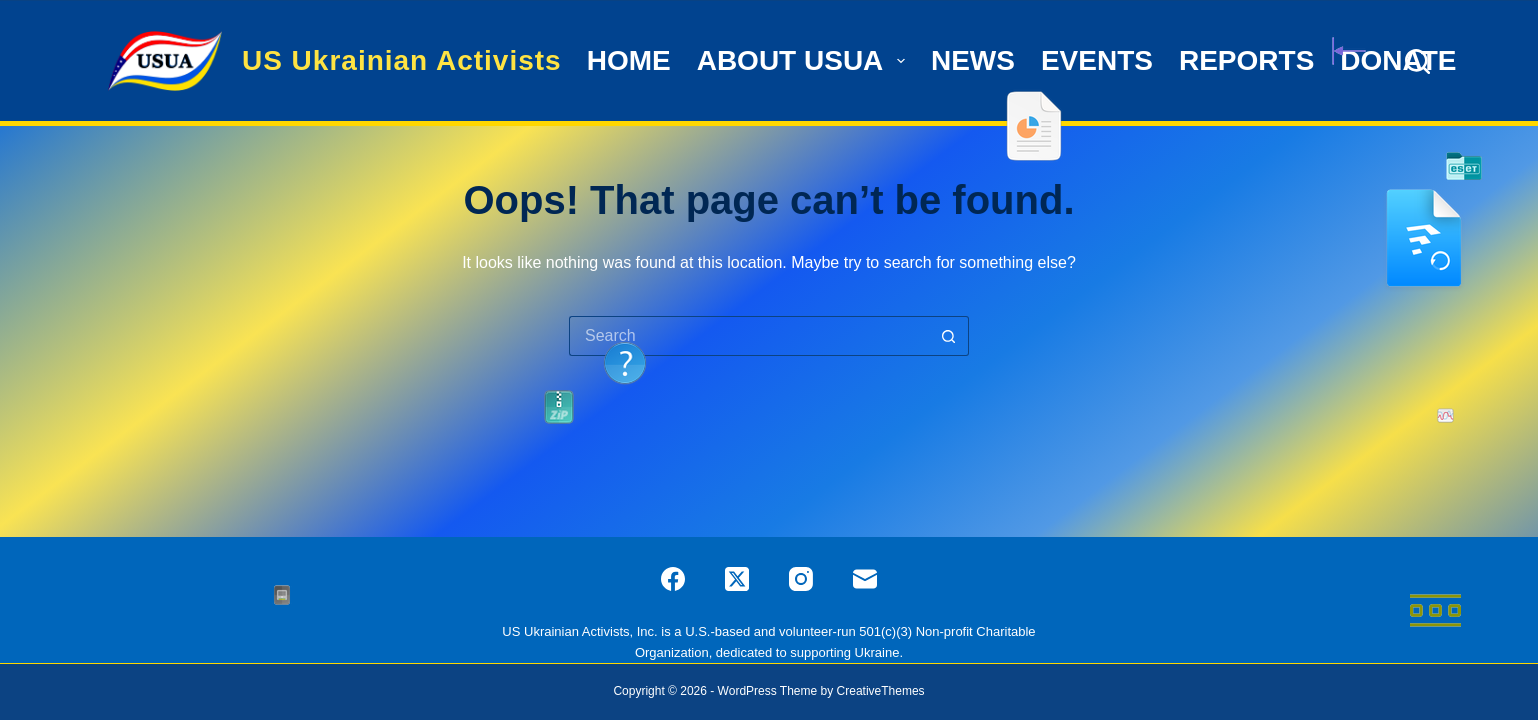 This screenshot has width=1538, height=720. Describe the element at coordinates (1349, 51) in the screenshot. I see `go to the first item in a list or sequence` at that location.